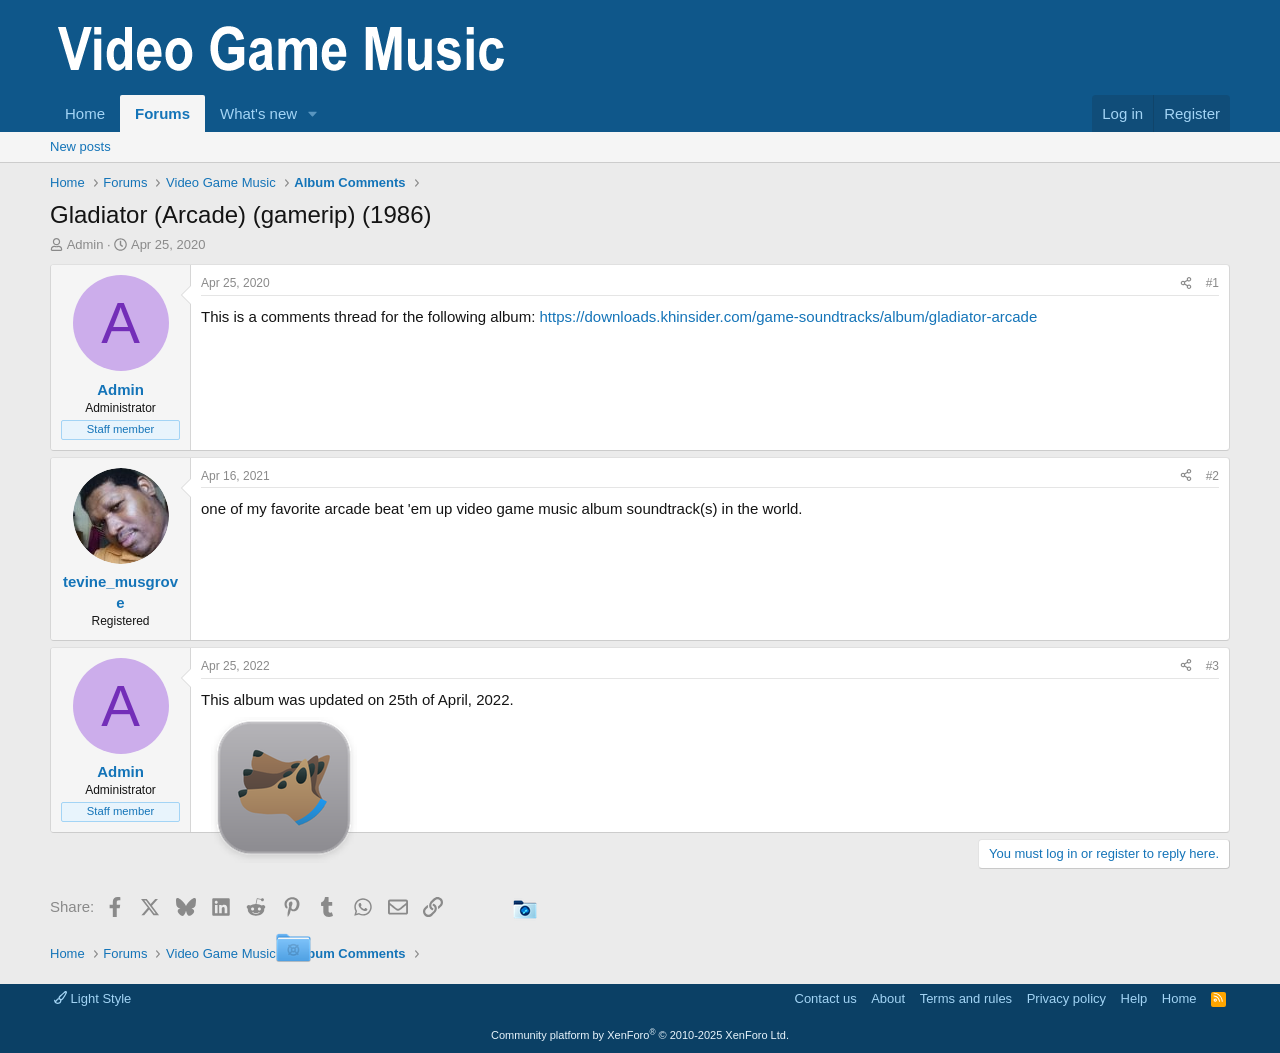 Image resolution: width=1280 pixels, height=1053 pixels. What do you see at coordinates (525, 910) in the screenshot?
I see `open microsoft iot plug and play folder` at bounding box center [525, 910].